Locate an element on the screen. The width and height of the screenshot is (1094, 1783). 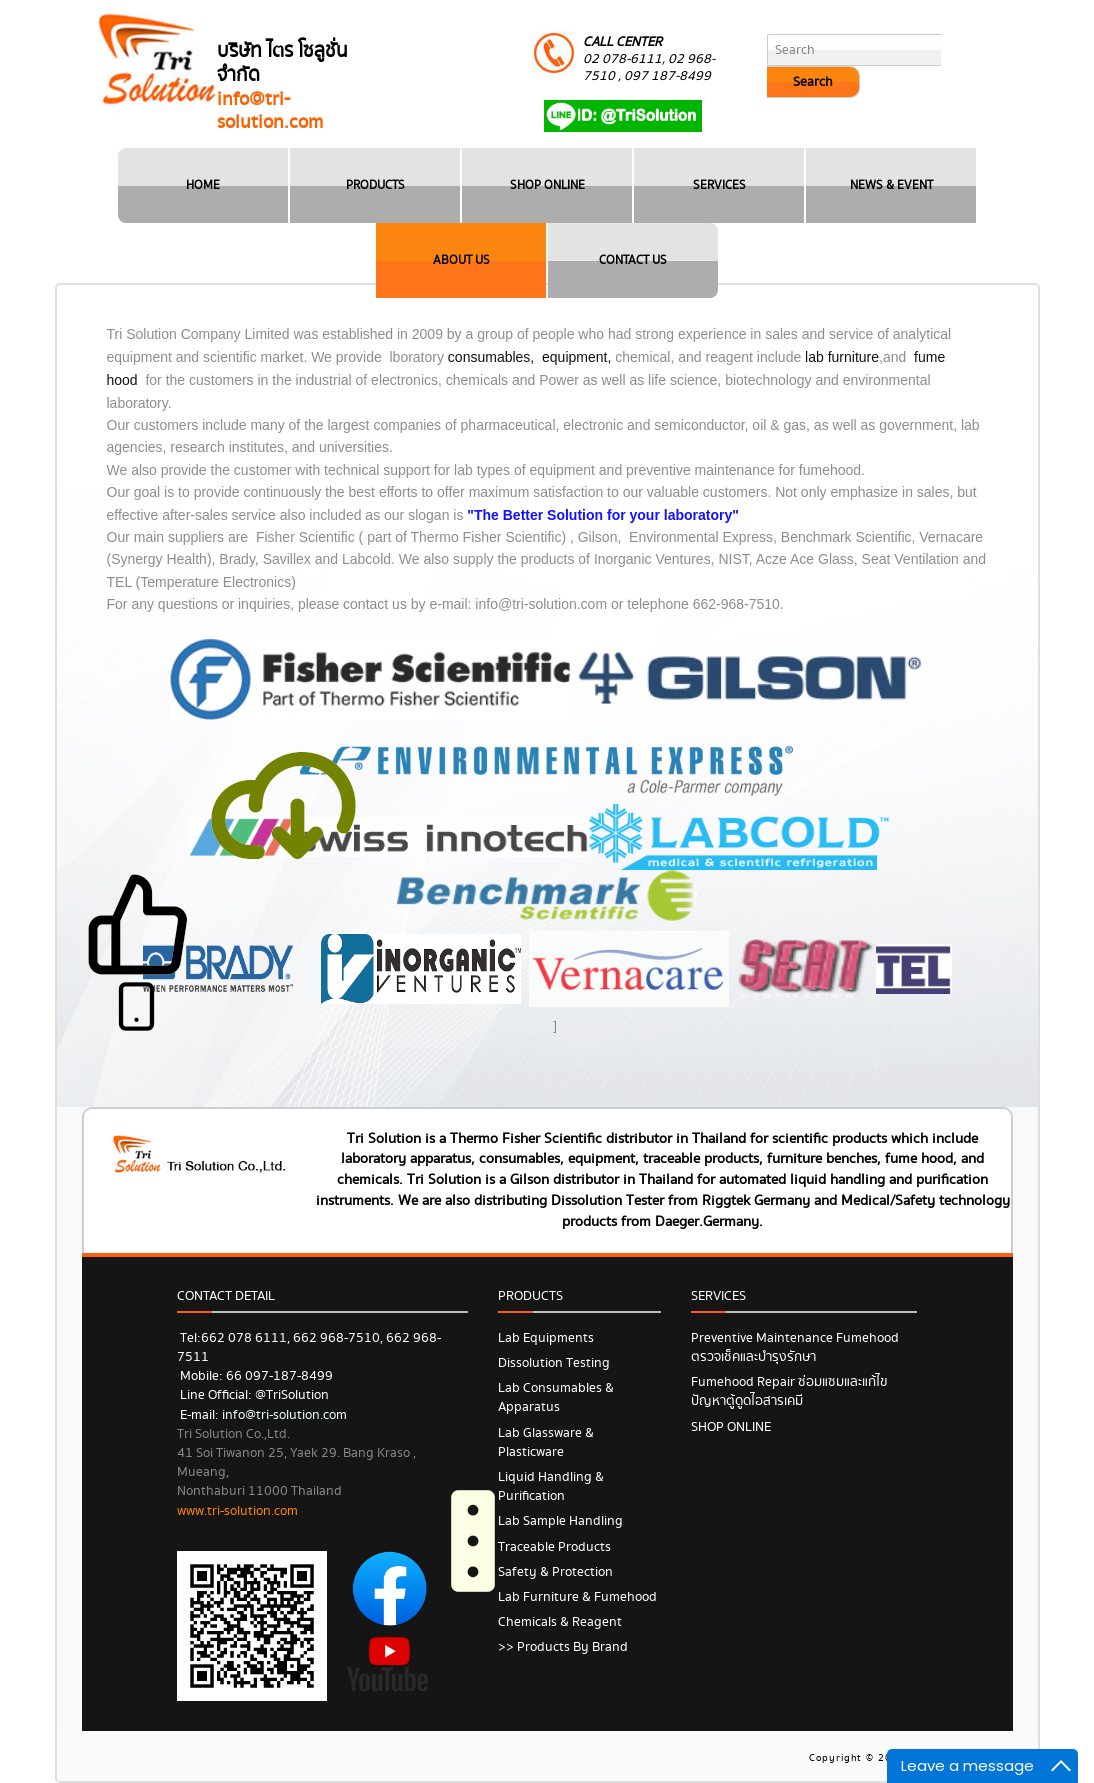
access mobile device settings is located at coordinates (136, 1006).